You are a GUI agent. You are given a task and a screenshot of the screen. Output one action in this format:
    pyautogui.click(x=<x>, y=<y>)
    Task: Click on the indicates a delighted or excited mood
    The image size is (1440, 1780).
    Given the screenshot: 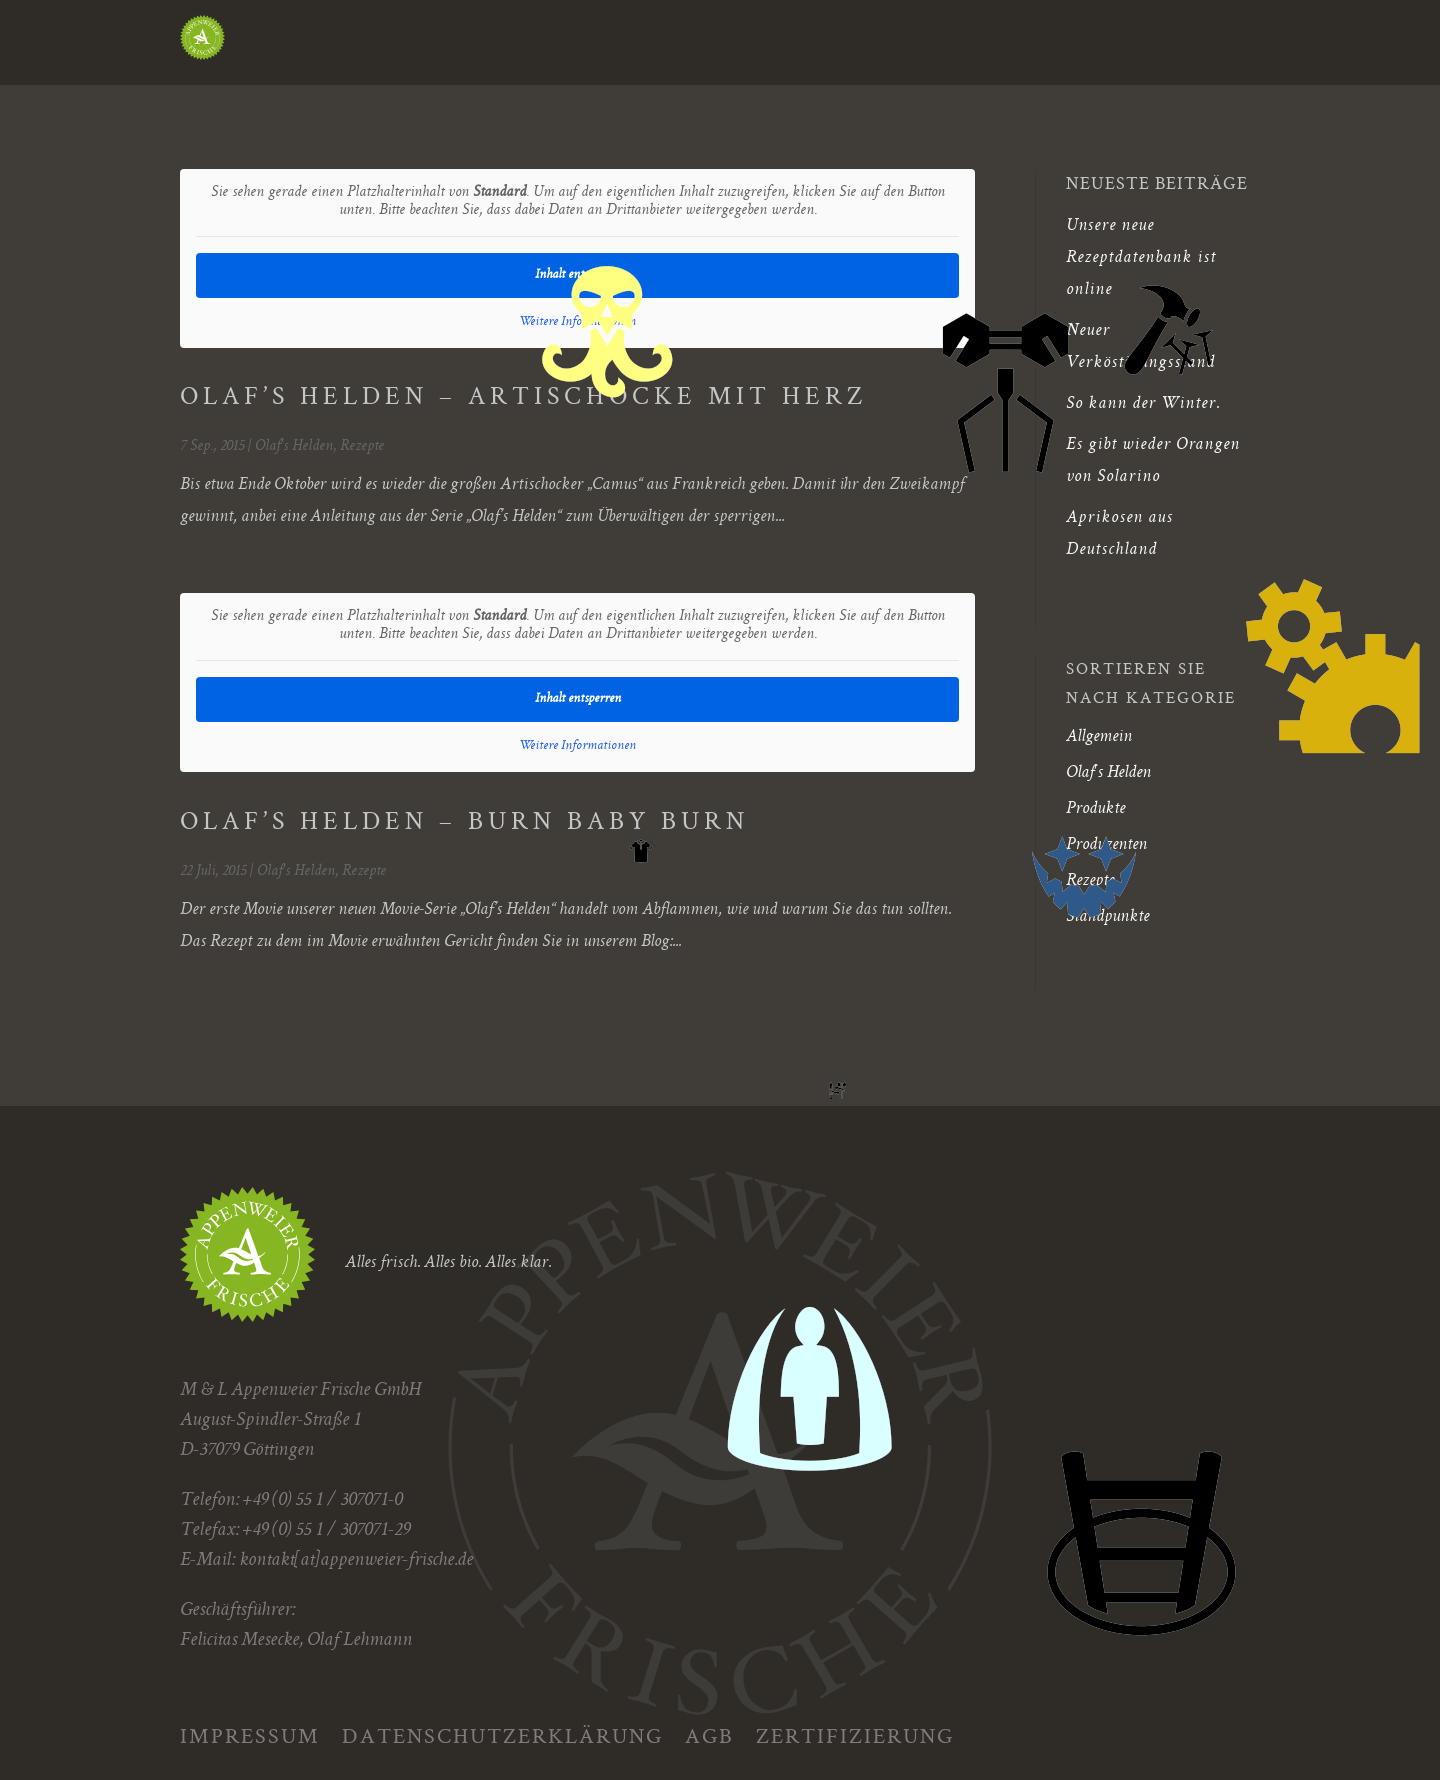 What is the action you would take?
    pyautogui.click(x=1084, y=875)
    